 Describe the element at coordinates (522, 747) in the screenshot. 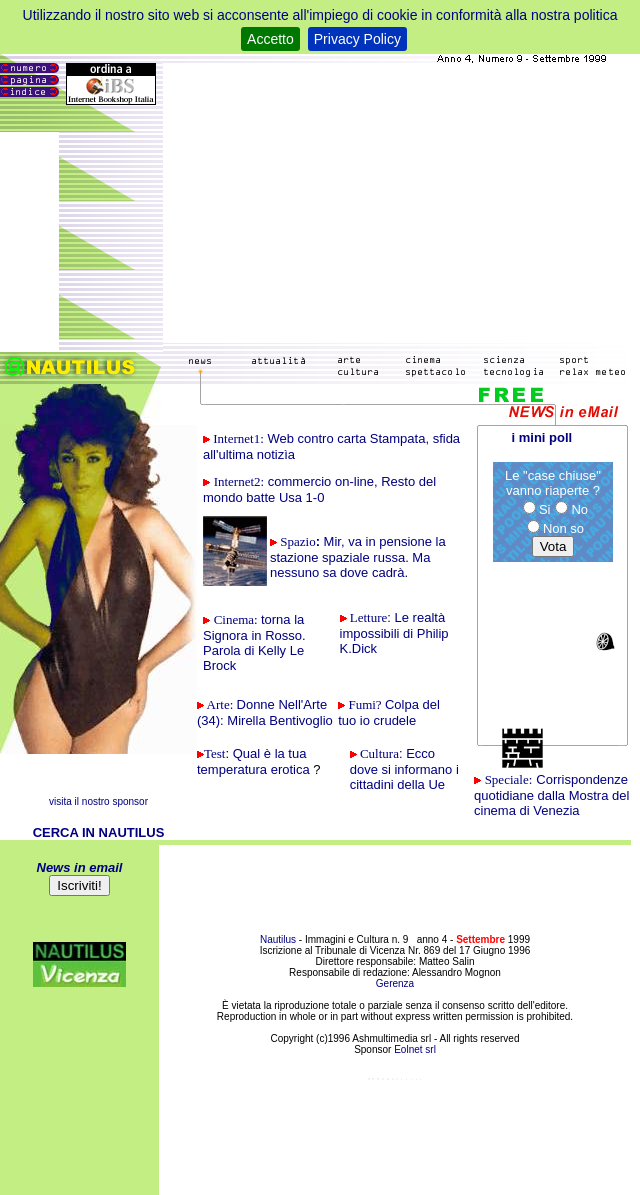

I see `build or upgrade defensive fortifications` at that location.